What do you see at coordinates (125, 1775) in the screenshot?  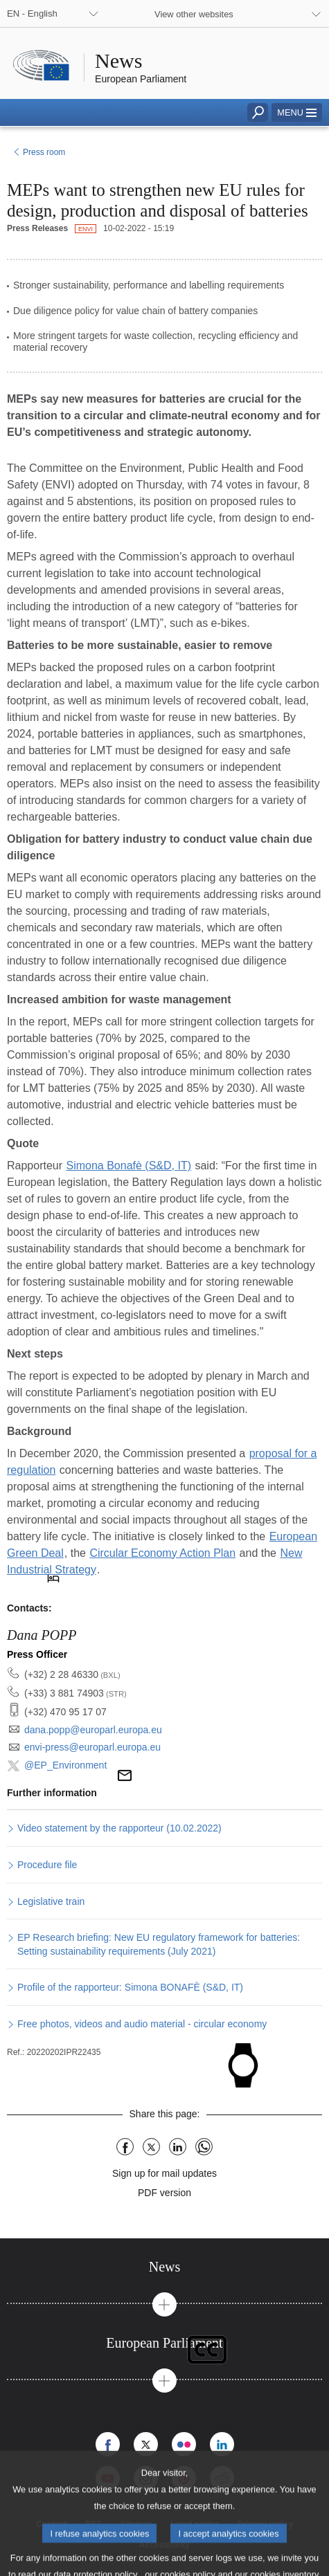 I see `open your email inbox` at bounding box center [125, 1775].